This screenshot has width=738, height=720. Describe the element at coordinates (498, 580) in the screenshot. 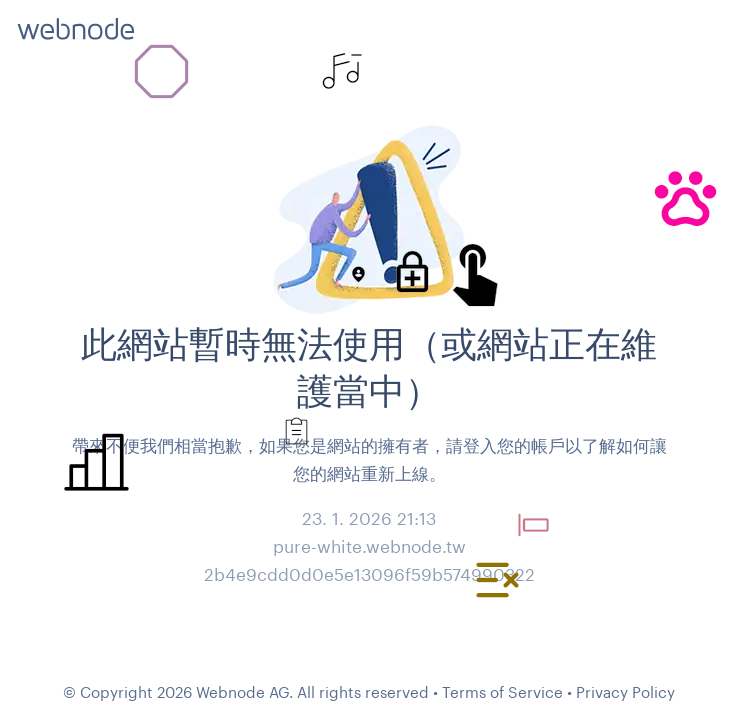

I see `remove item from list` at that location.